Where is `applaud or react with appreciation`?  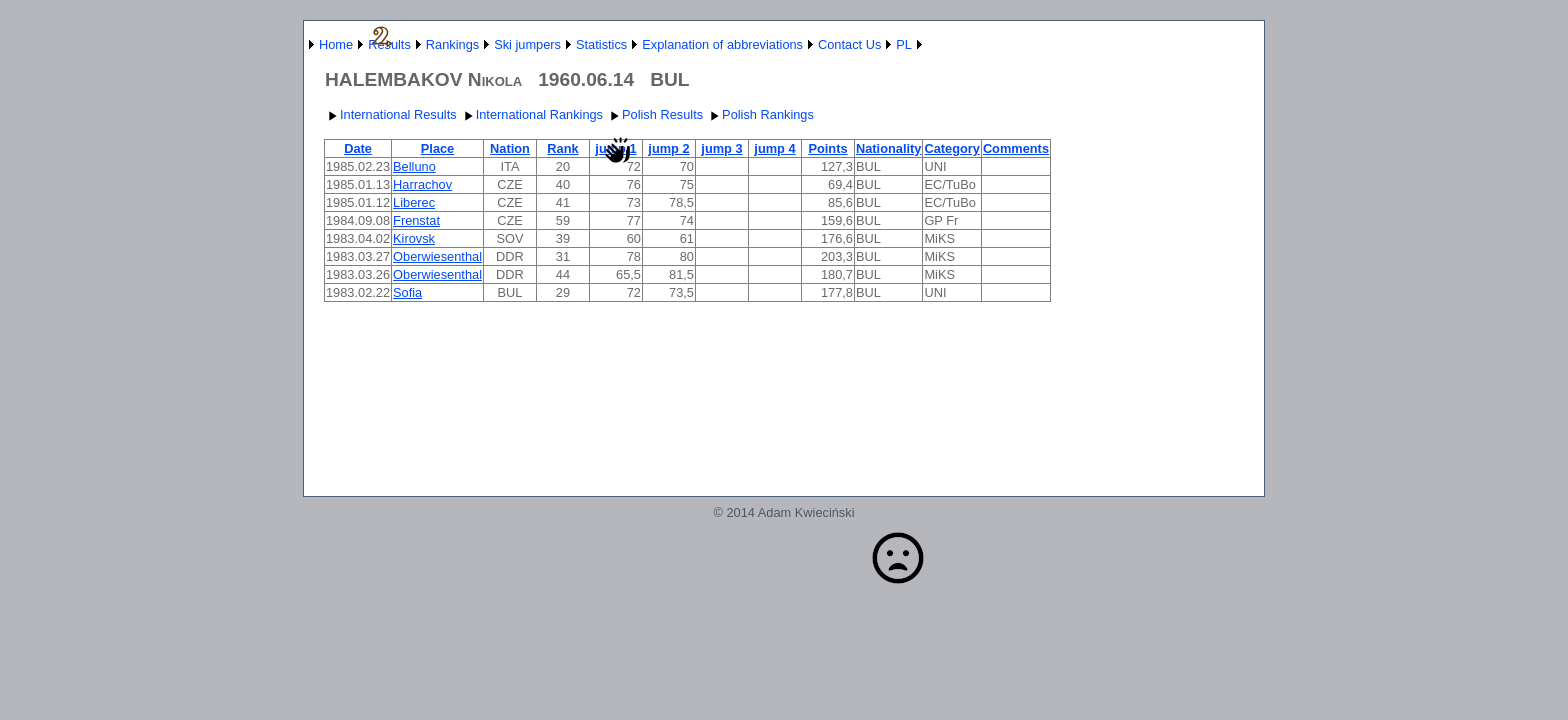
applaud or react with appreciation is located at coordinates (617, 150).